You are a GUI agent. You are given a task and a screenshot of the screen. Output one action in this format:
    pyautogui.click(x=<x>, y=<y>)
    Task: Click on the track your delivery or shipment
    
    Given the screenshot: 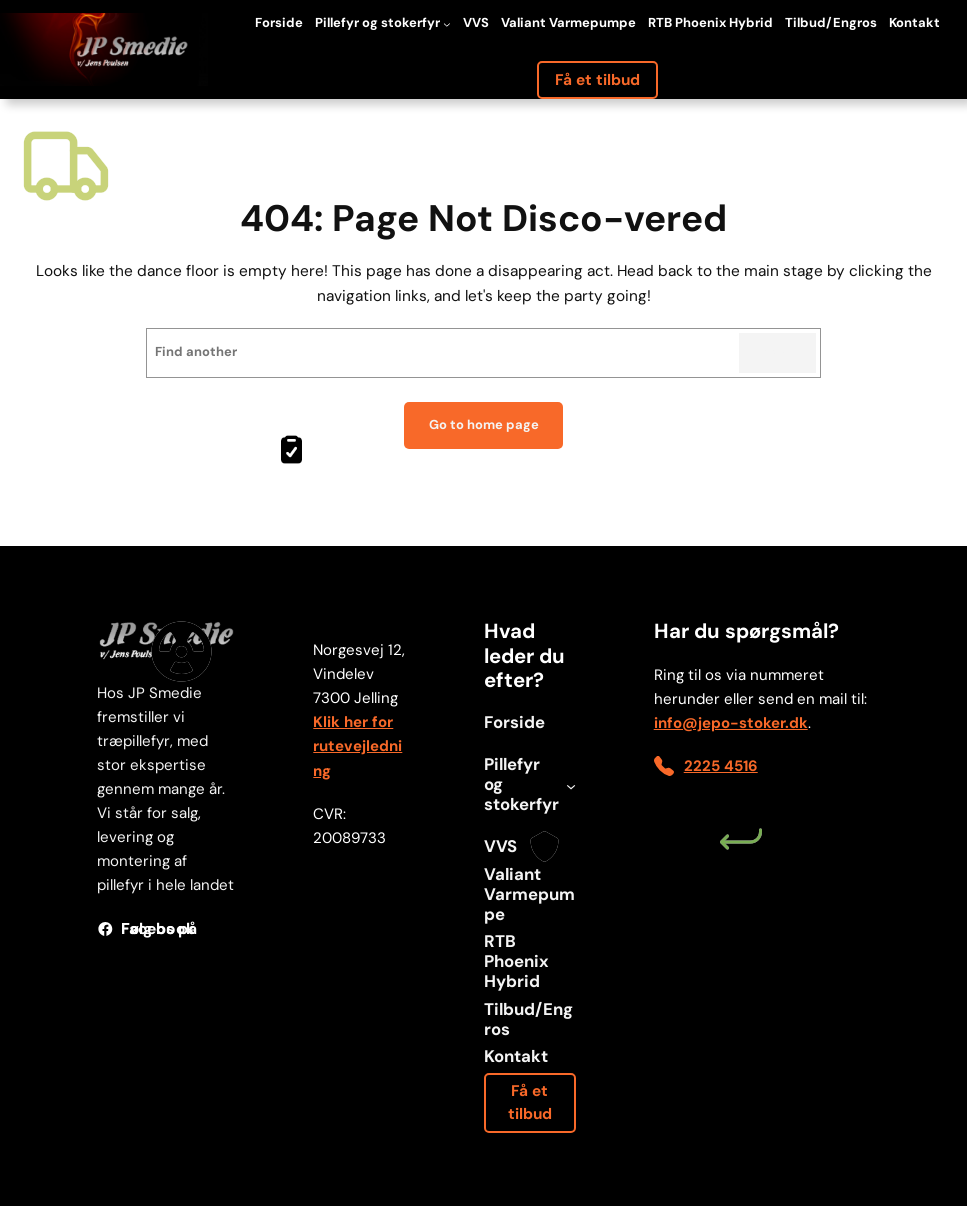 What is the action you would take?
    pyautogui.click(x=66, y=166)
    